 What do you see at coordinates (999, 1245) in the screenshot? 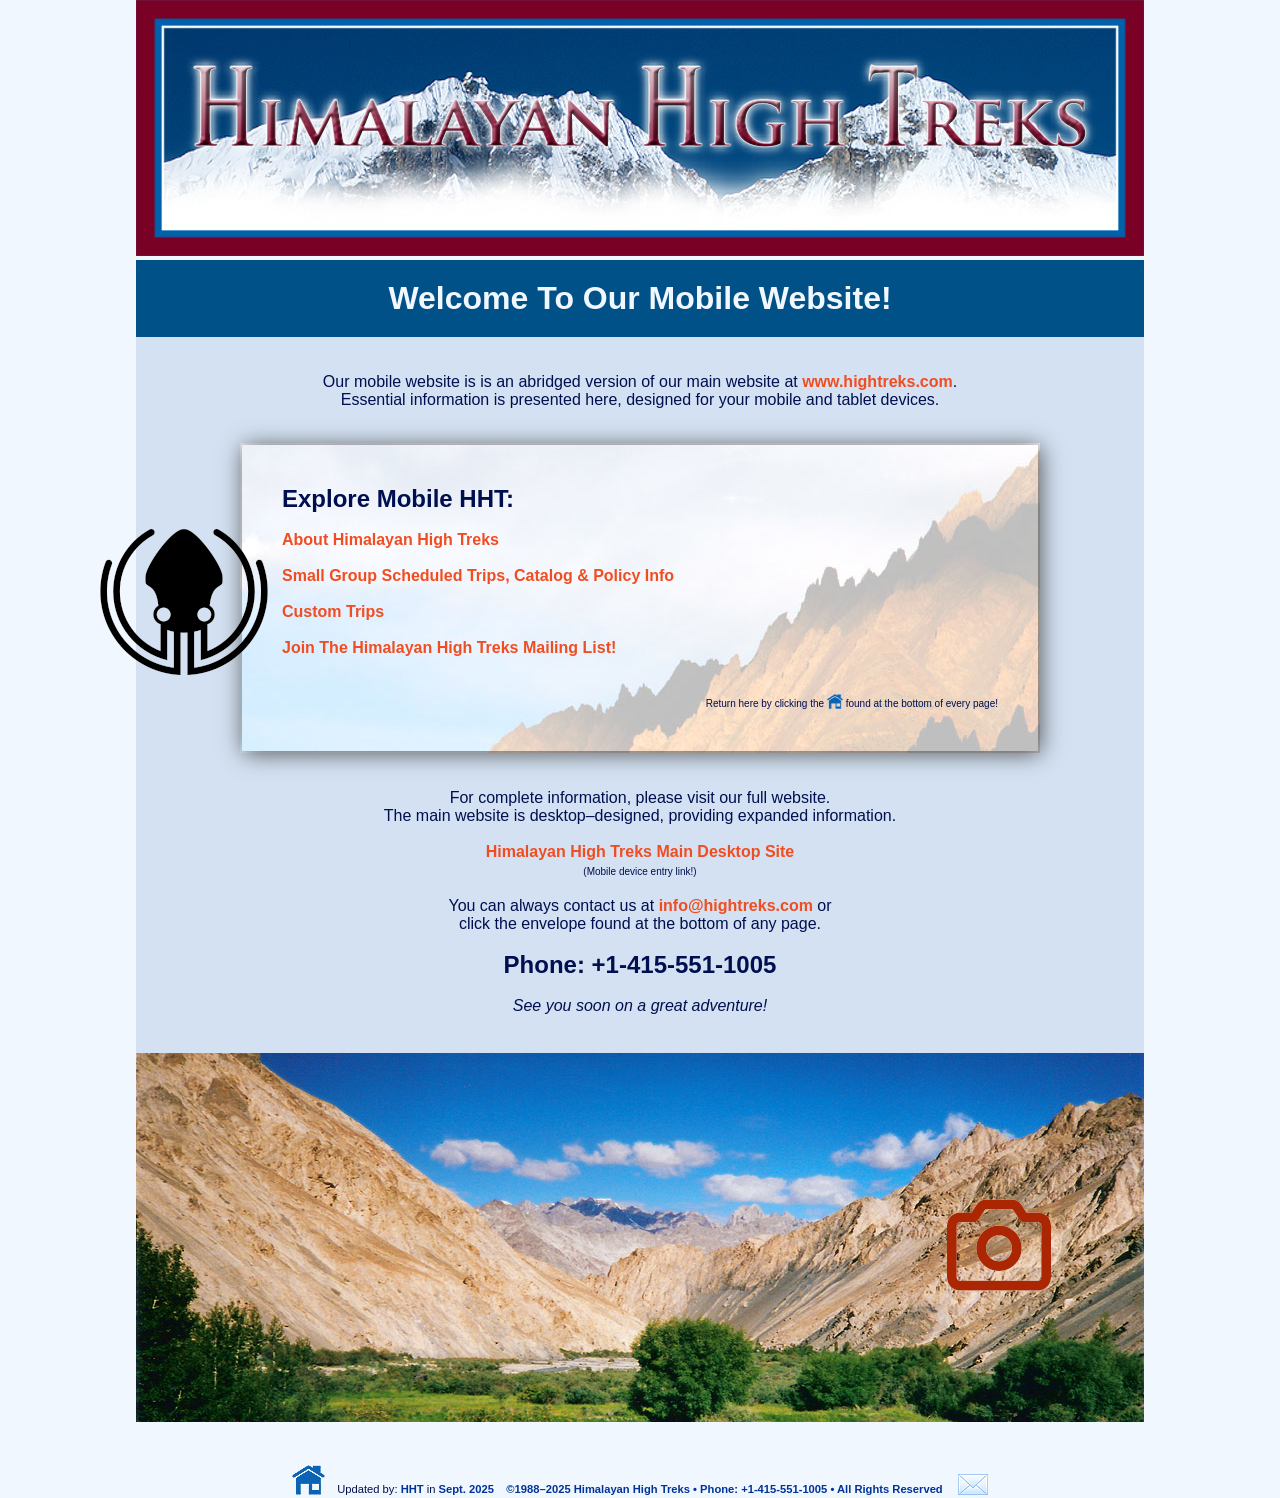
I see `take a photo` at bounding box center [999, 1245].